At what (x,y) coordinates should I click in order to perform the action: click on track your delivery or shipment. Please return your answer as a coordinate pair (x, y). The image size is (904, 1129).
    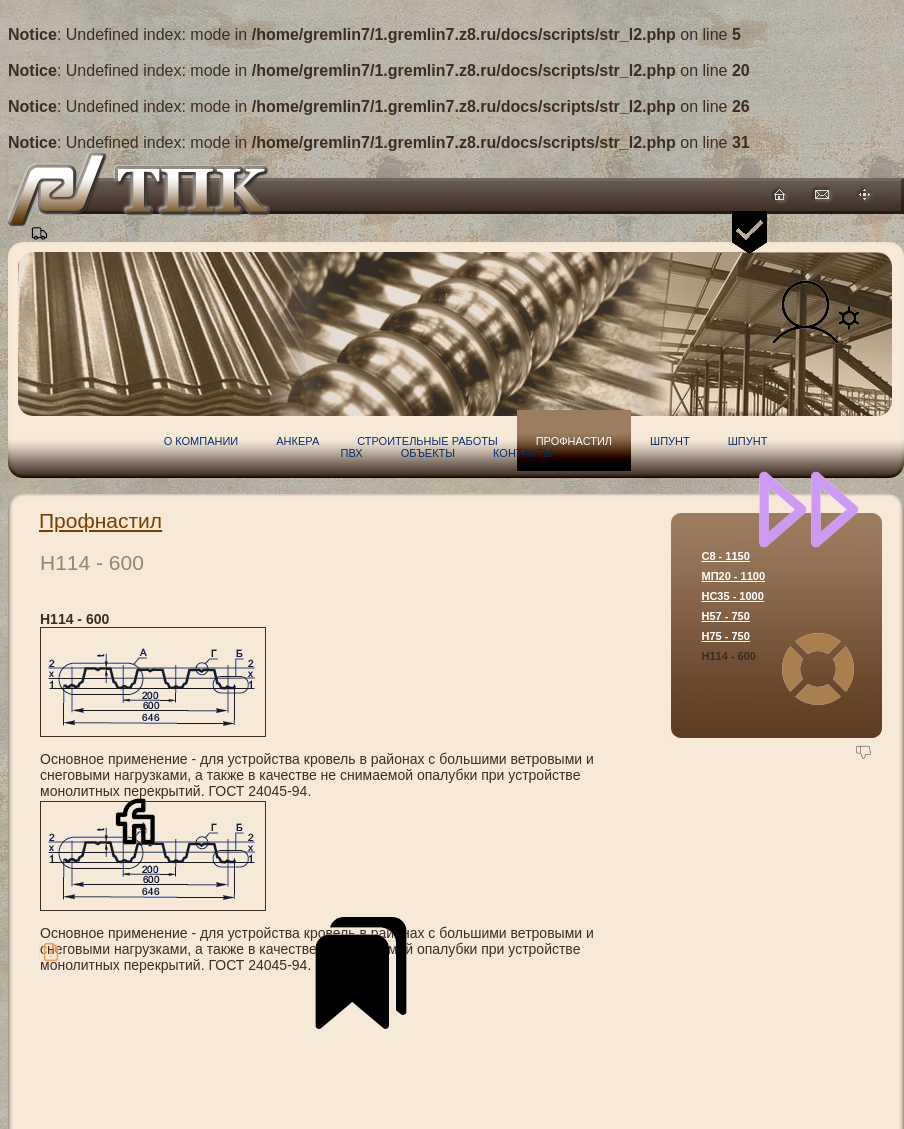
    Looking at the image, I should click on (39, 233).